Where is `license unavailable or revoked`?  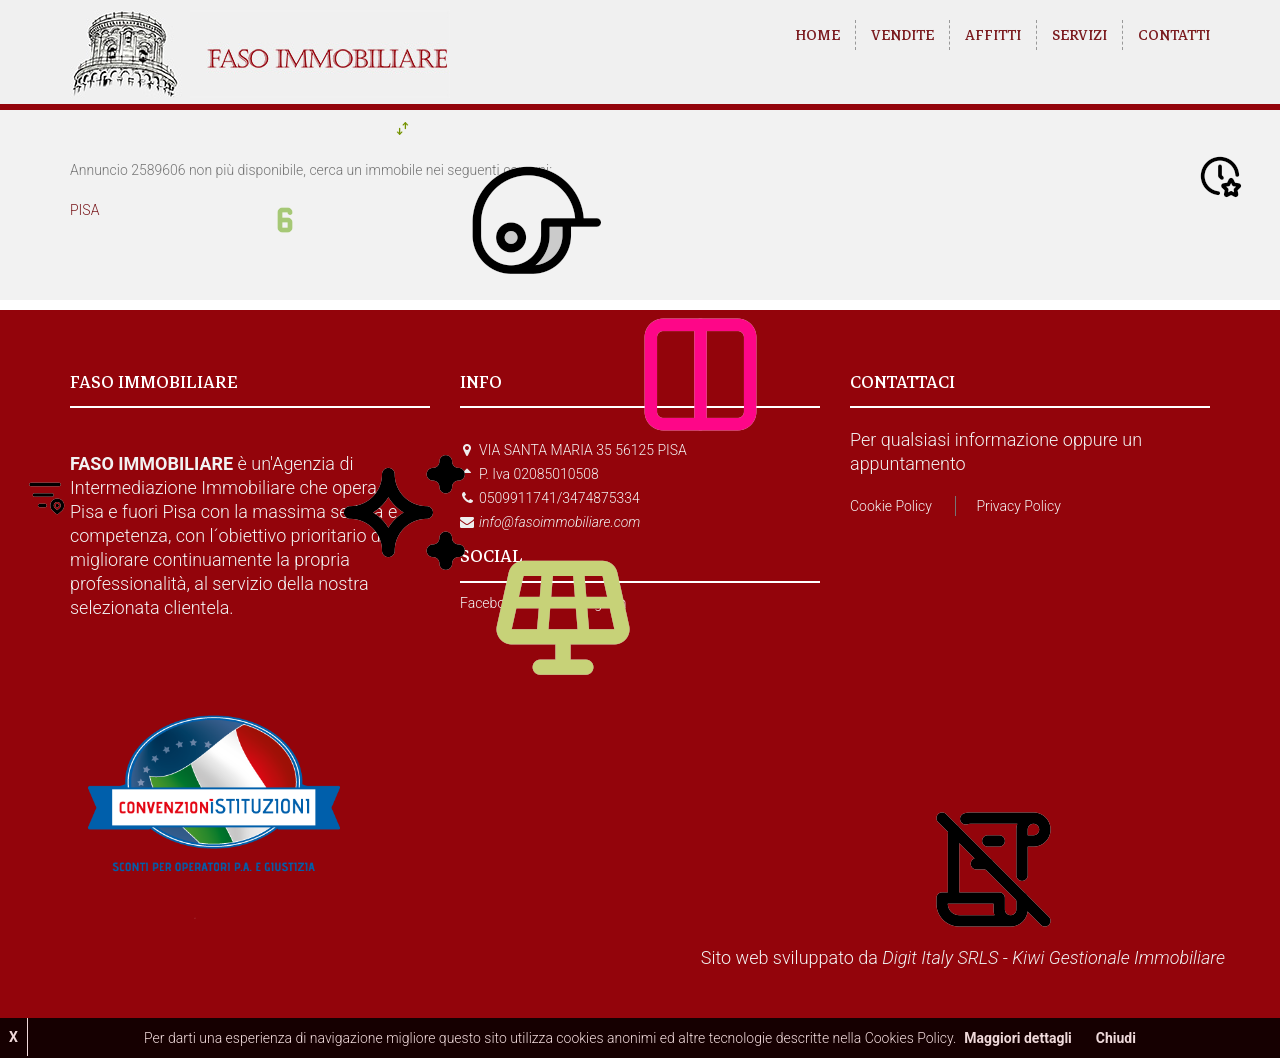 license unavailable or revoked is located at coordinates (993, 869).